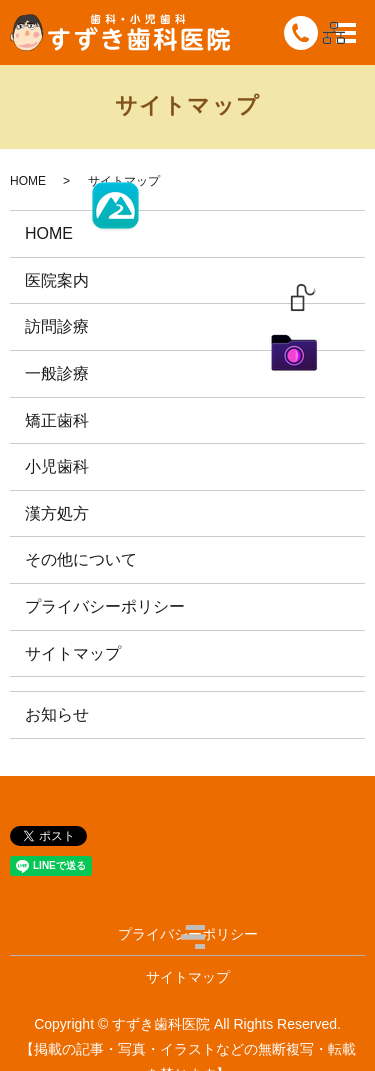  I want to click on align text to the right margin, so click(193, 937).